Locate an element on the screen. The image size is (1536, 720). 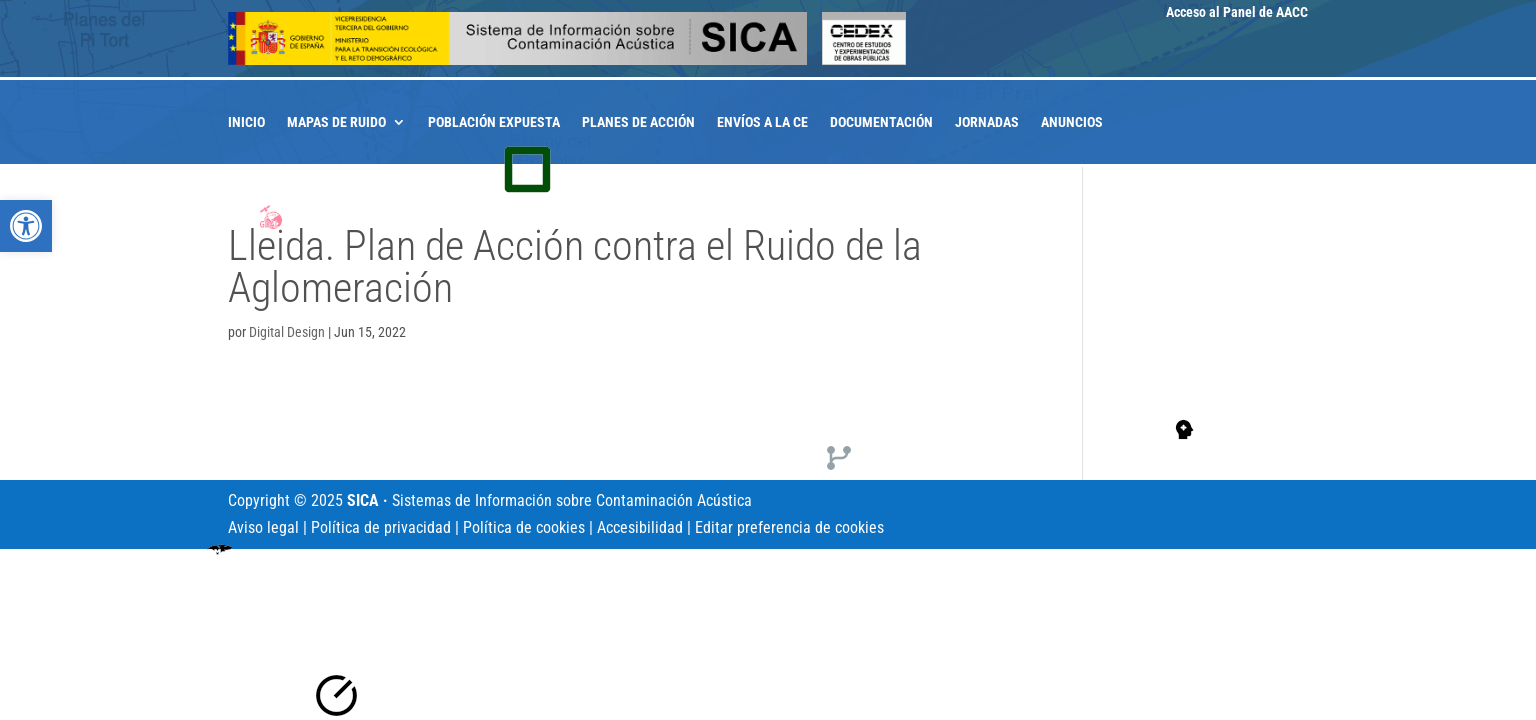
mongoose database ODM logo is located at coordinates (219, 549).